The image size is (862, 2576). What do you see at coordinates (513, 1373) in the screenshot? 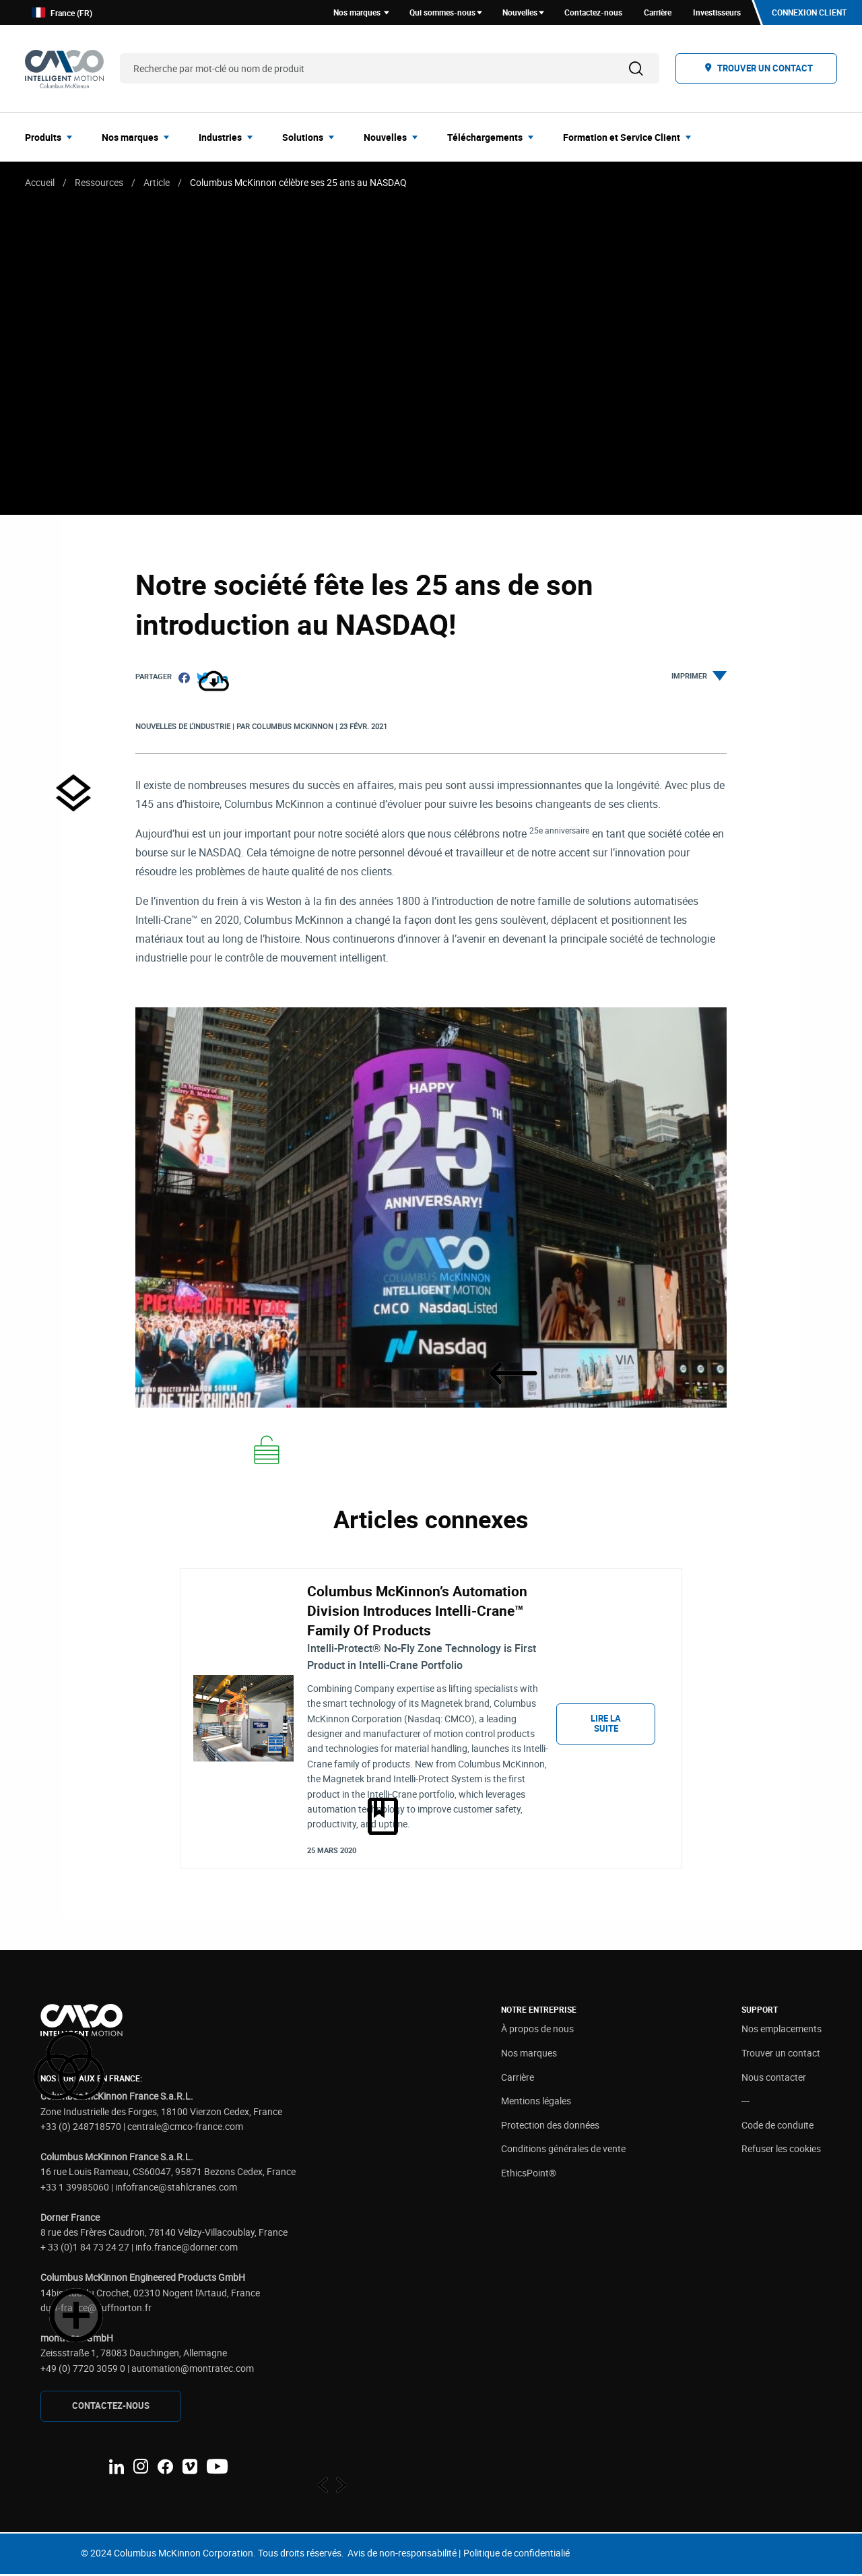
I see `move item to the left` at bounding box center [513, 1373].